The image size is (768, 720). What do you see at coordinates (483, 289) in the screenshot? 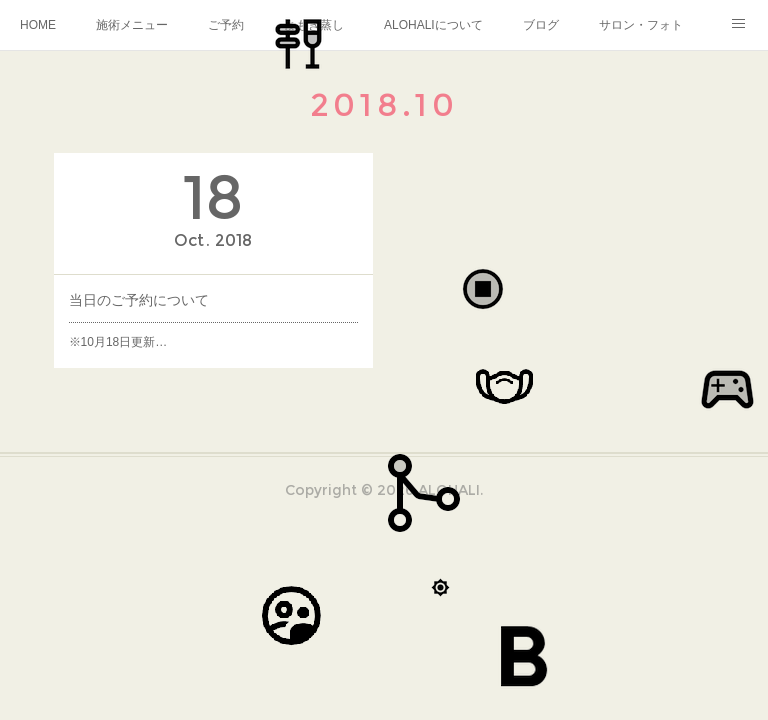
I see `stop media playback` at bounding box center [483, 289].